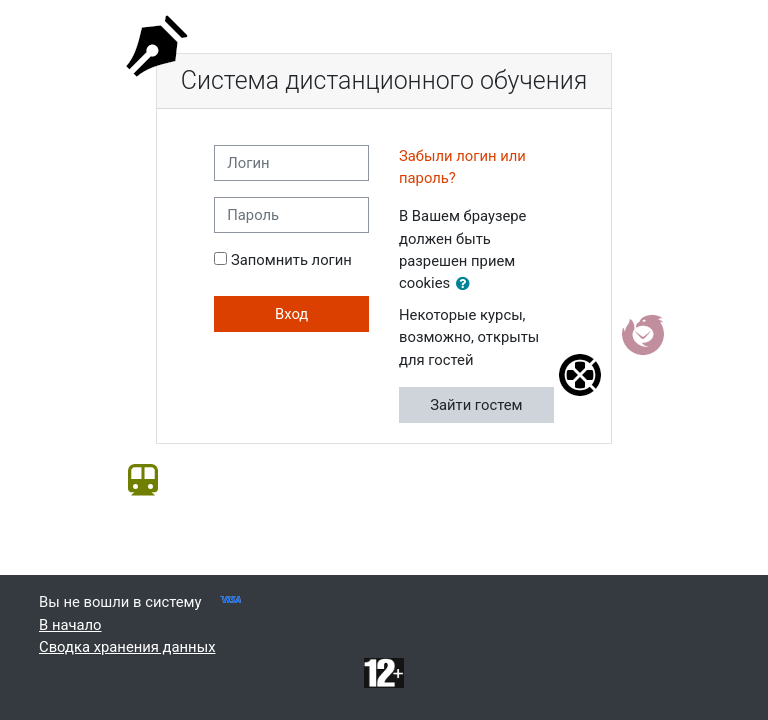  I want to click on visa payment method accepted, so click(230, 599).